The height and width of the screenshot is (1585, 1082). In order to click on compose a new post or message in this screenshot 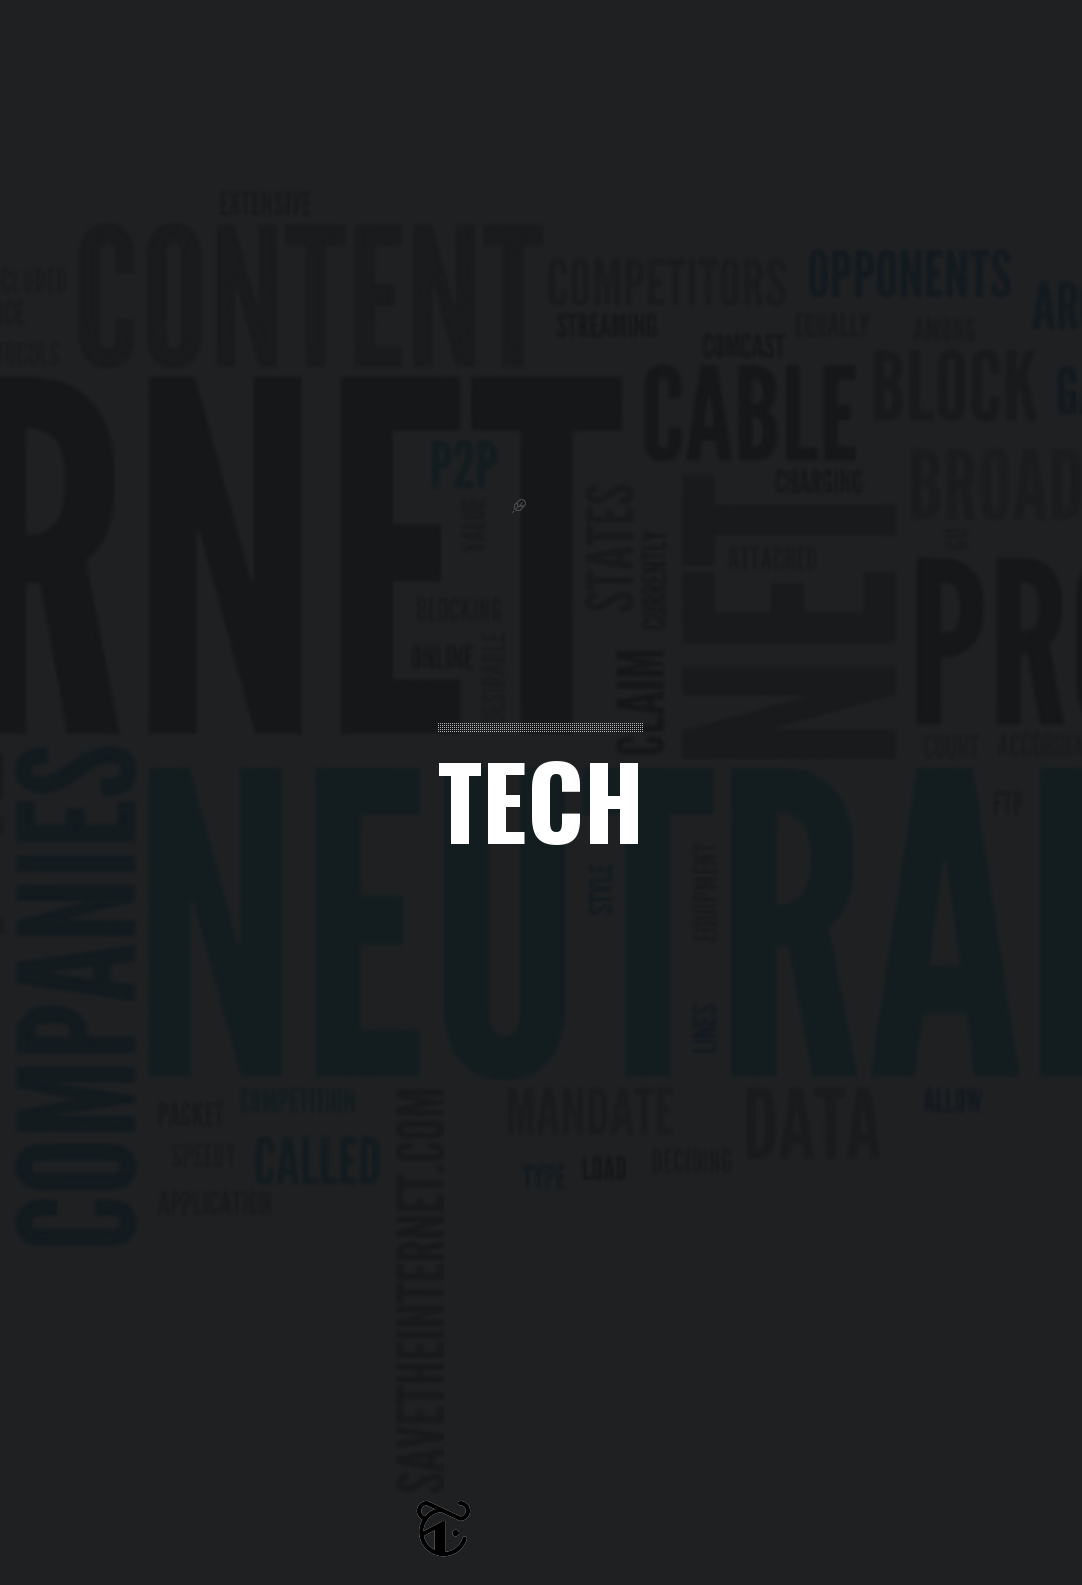, I will do `click(518, 506)`.